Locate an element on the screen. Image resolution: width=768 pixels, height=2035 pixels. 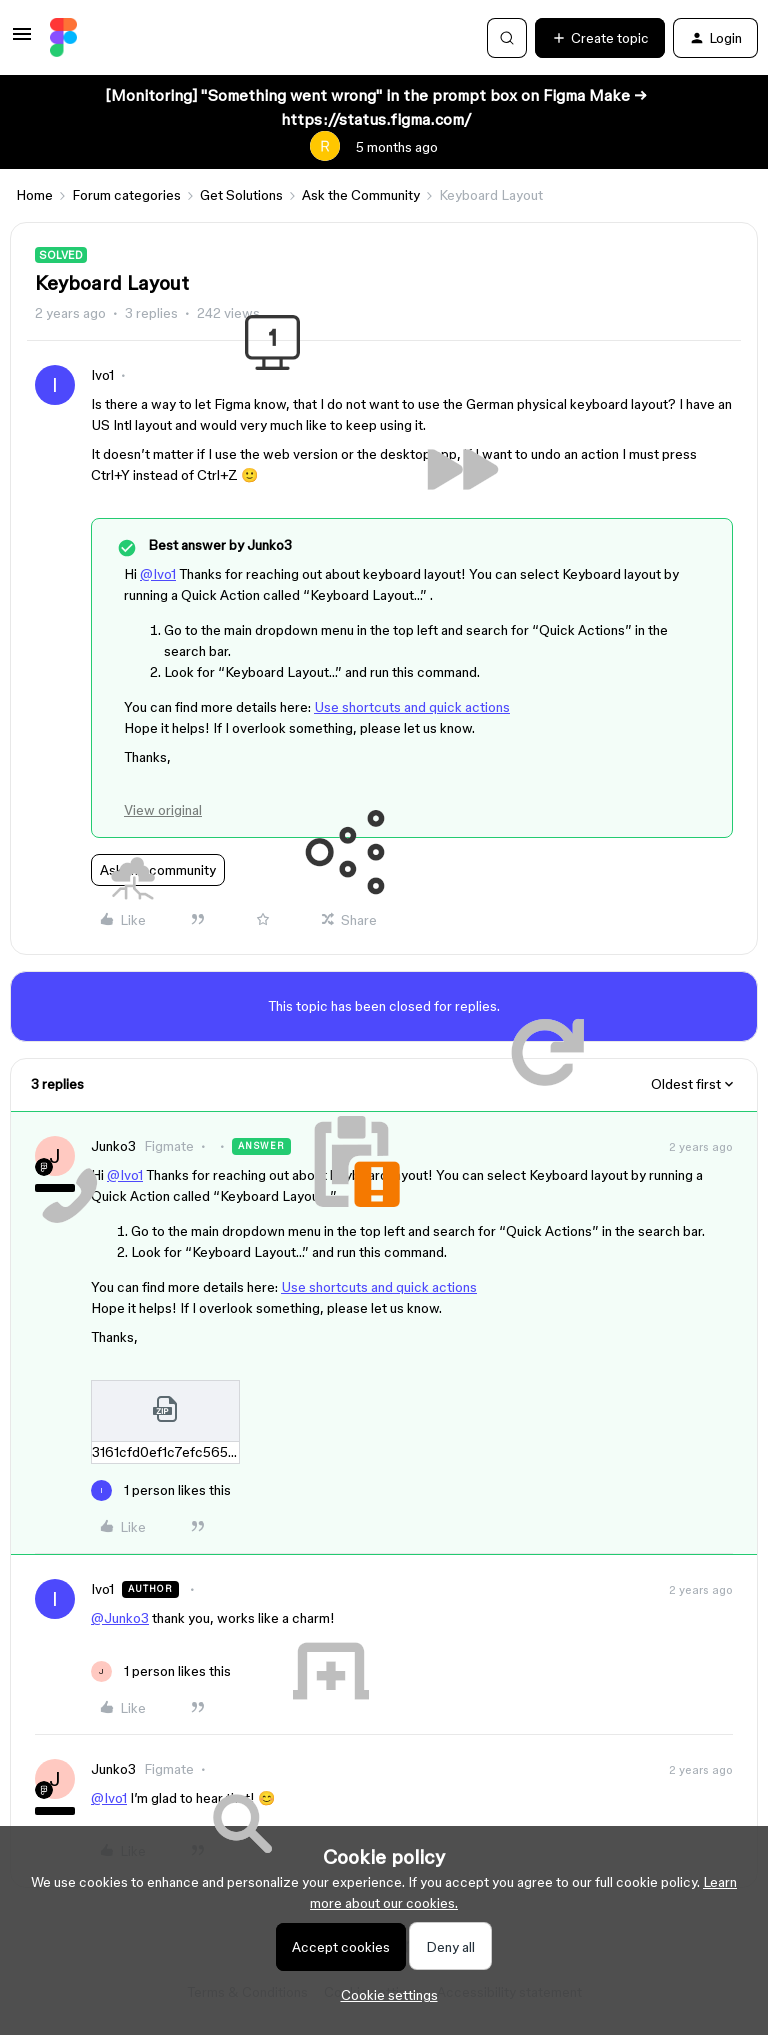
display 1 in a multi-monitor setup is located at coordinates (272, 342).